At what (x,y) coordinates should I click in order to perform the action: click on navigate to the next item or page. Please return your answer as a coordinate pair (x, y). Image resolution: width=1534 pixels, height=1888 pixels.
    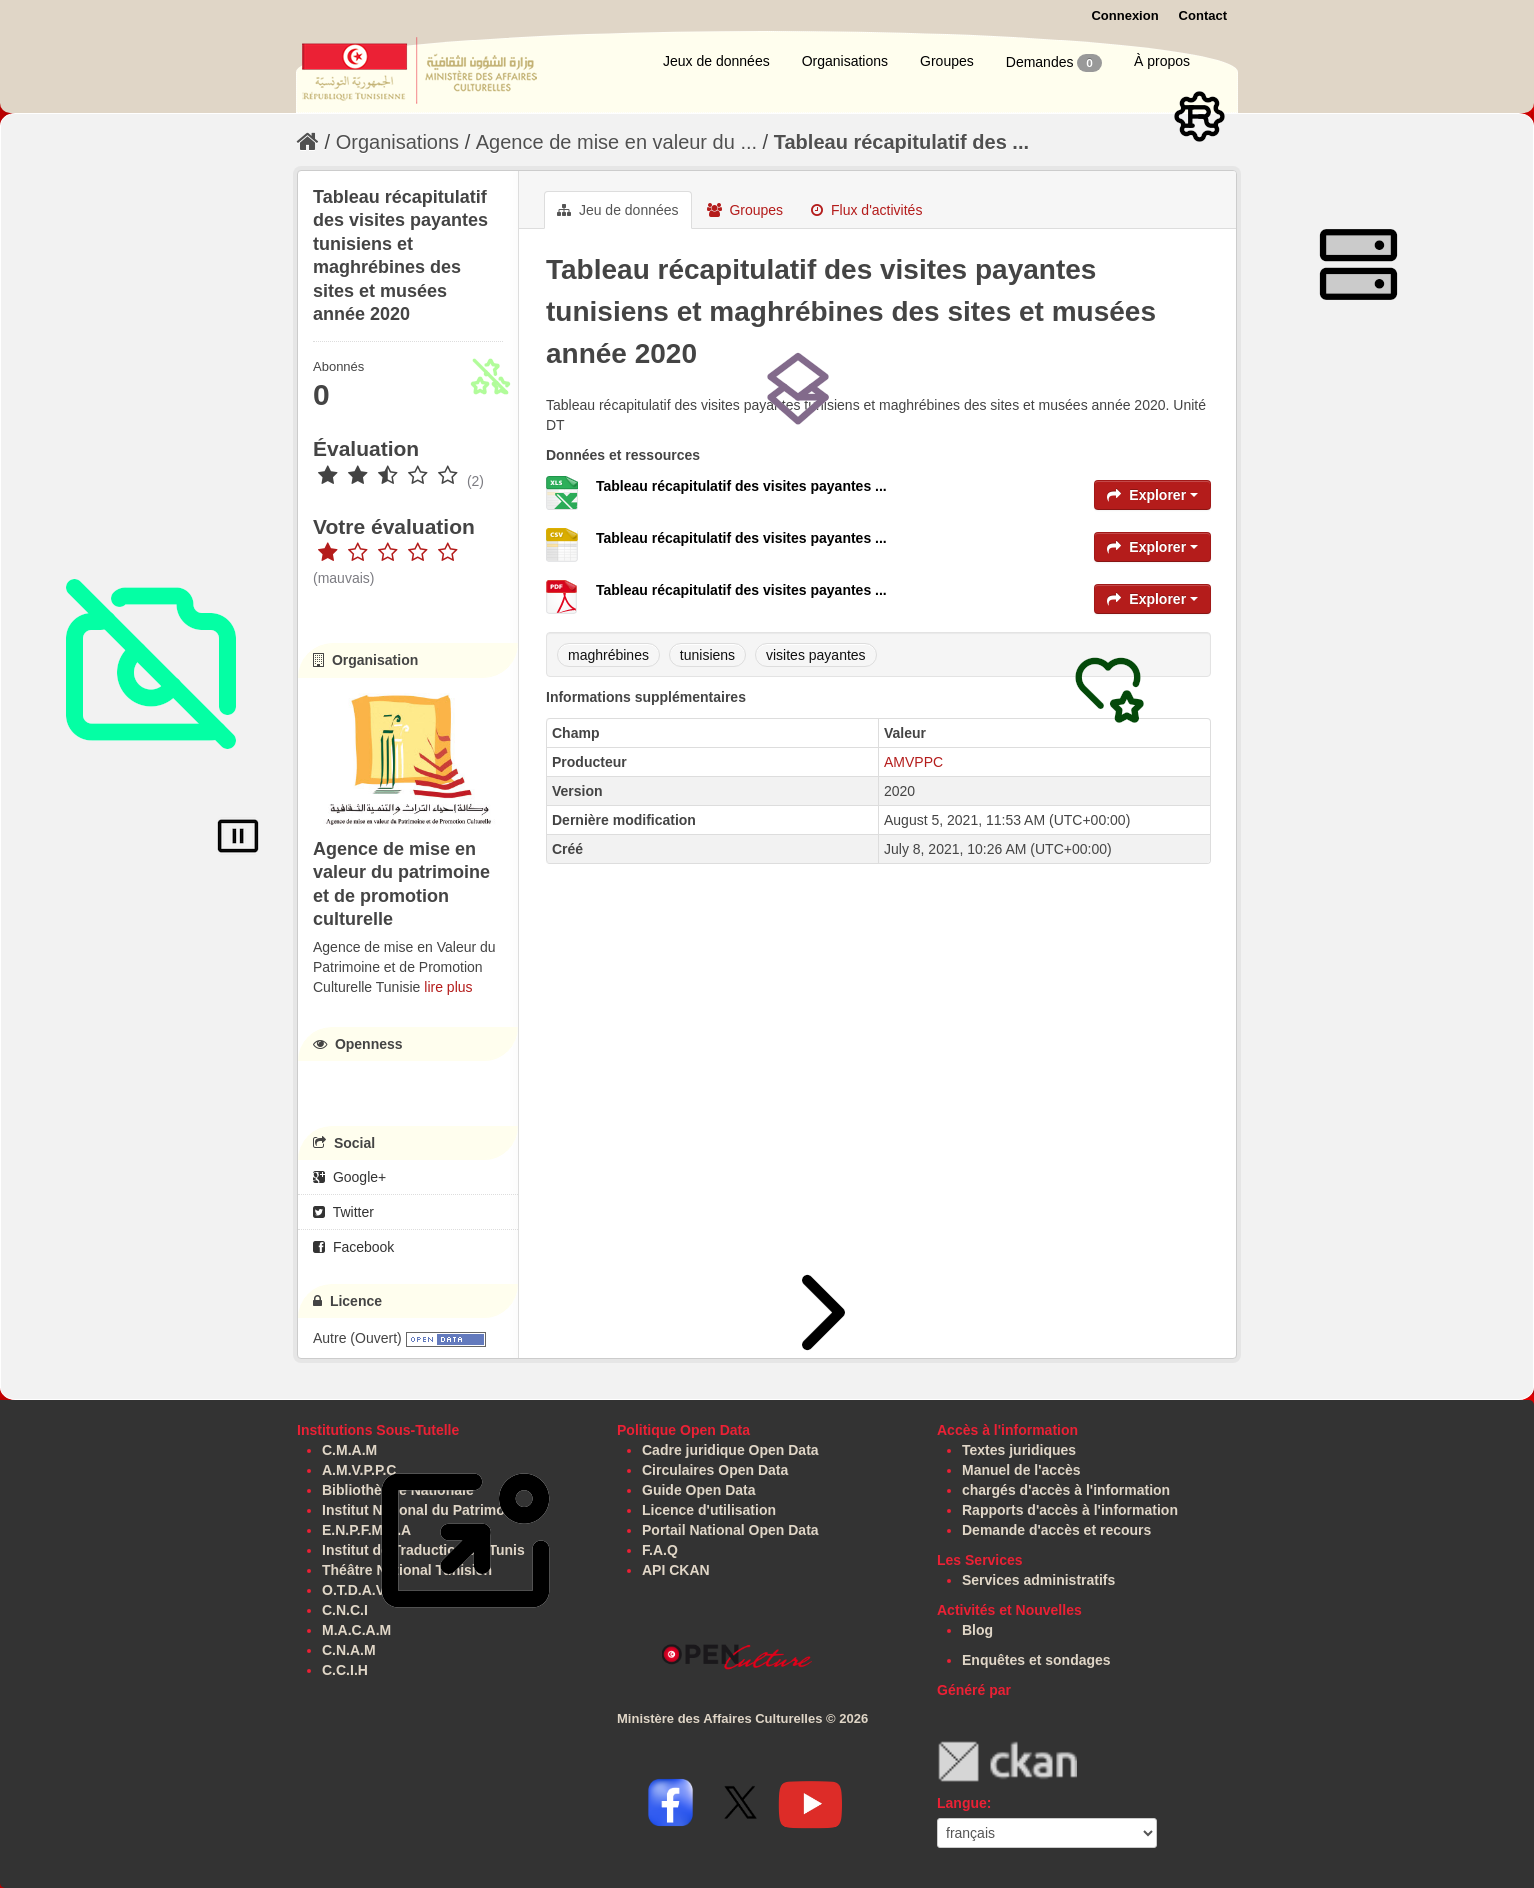
    Looking at the image, I should click on (823, 1312).